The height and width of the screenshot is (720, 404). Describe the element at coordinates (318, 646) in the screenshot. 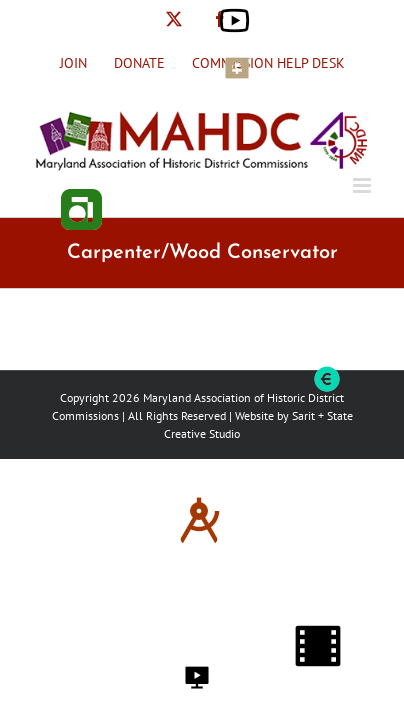

I see `access video or film content` at that location.